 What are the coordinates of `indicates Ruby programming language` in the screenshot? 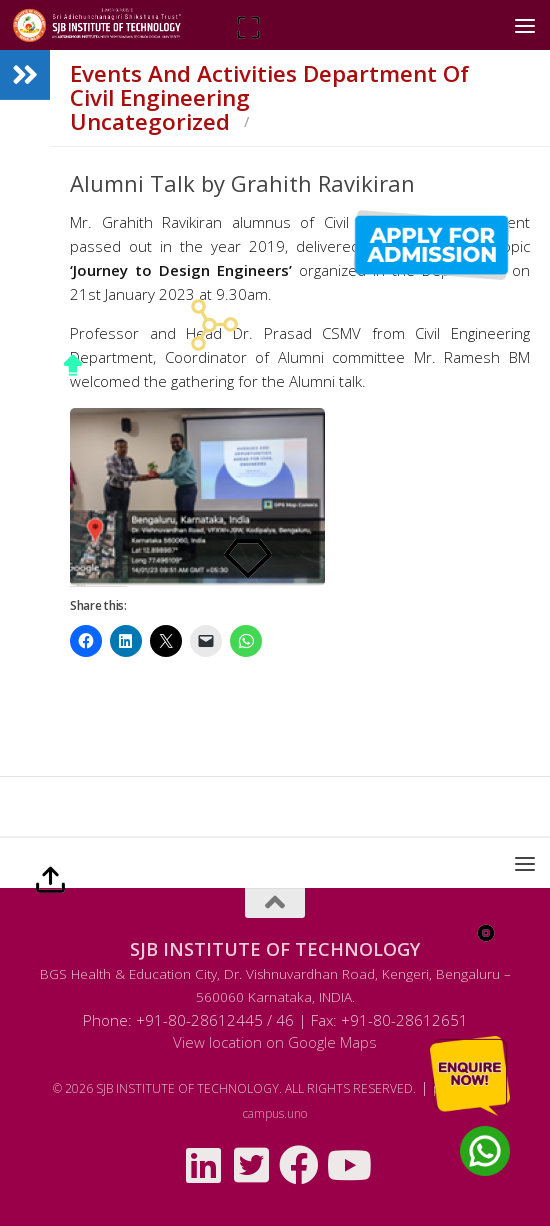 It's located at (248, 557).